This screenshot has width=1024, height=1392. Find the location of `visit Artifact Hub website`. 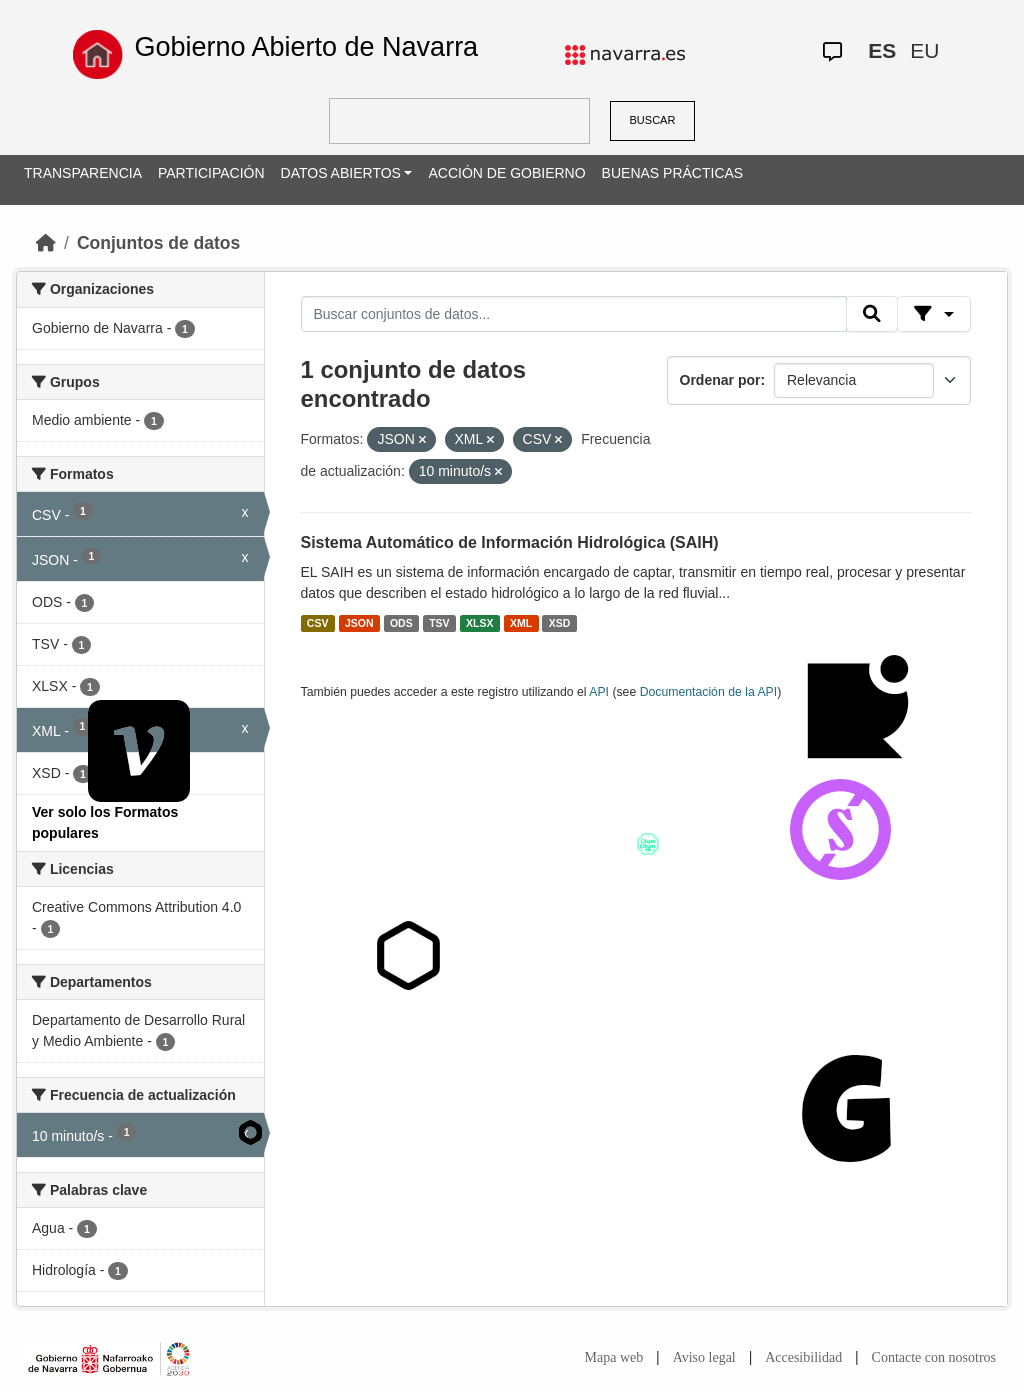

visit Artifact Hub website is located at coordinates (408, 955).